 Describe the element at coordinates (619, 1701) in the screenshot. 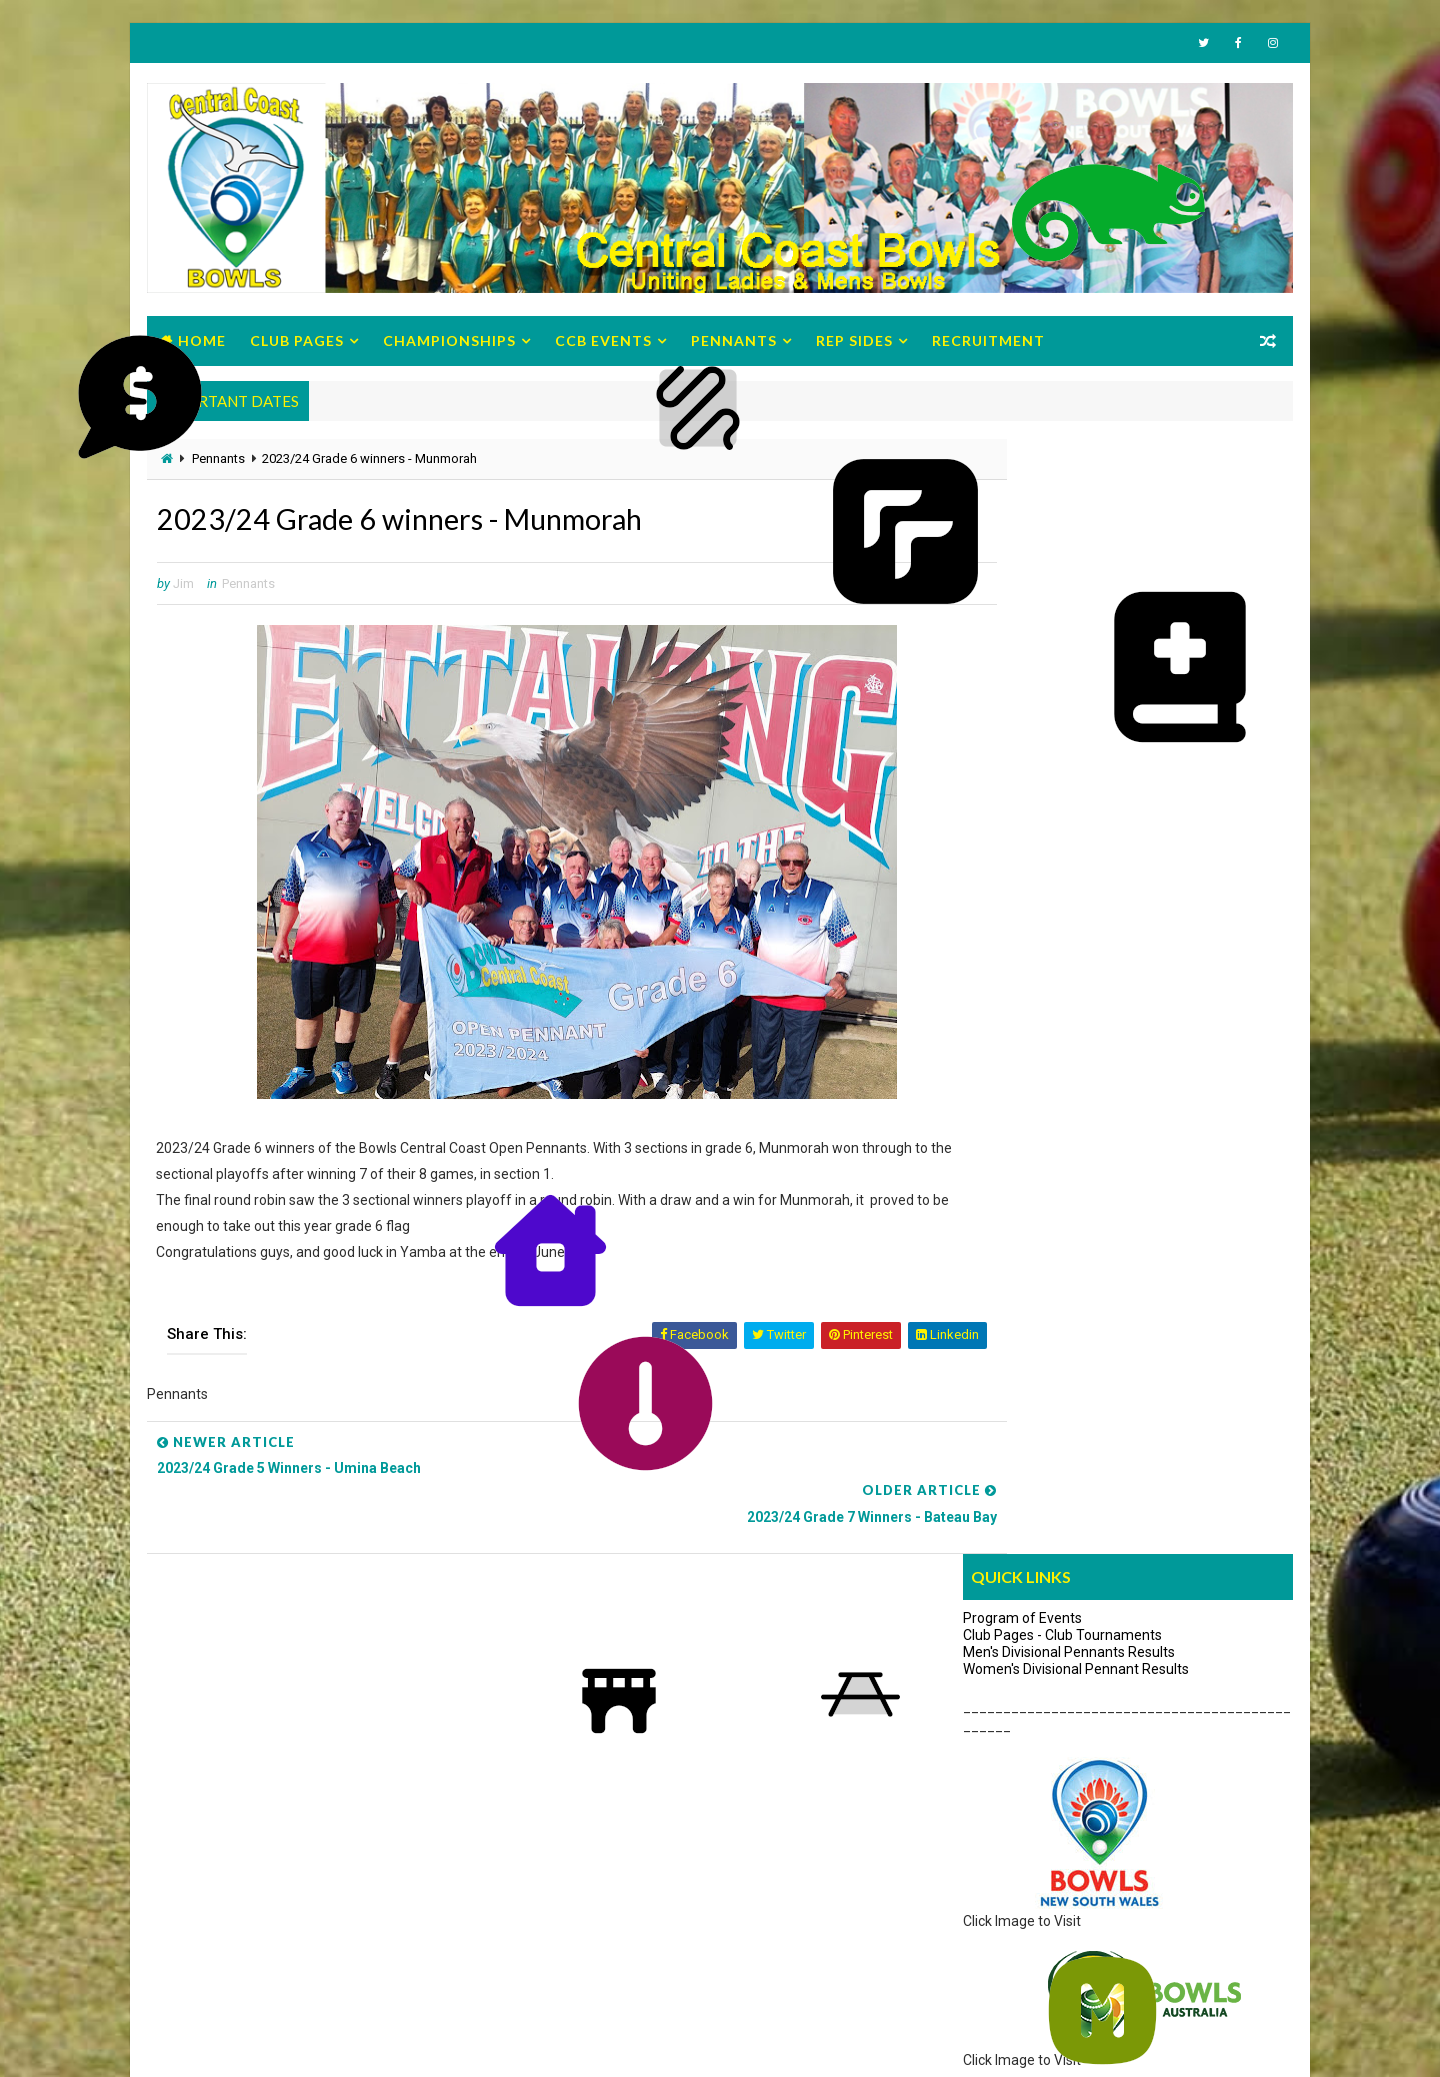

I see `view bridge or overpass locations` at that location.